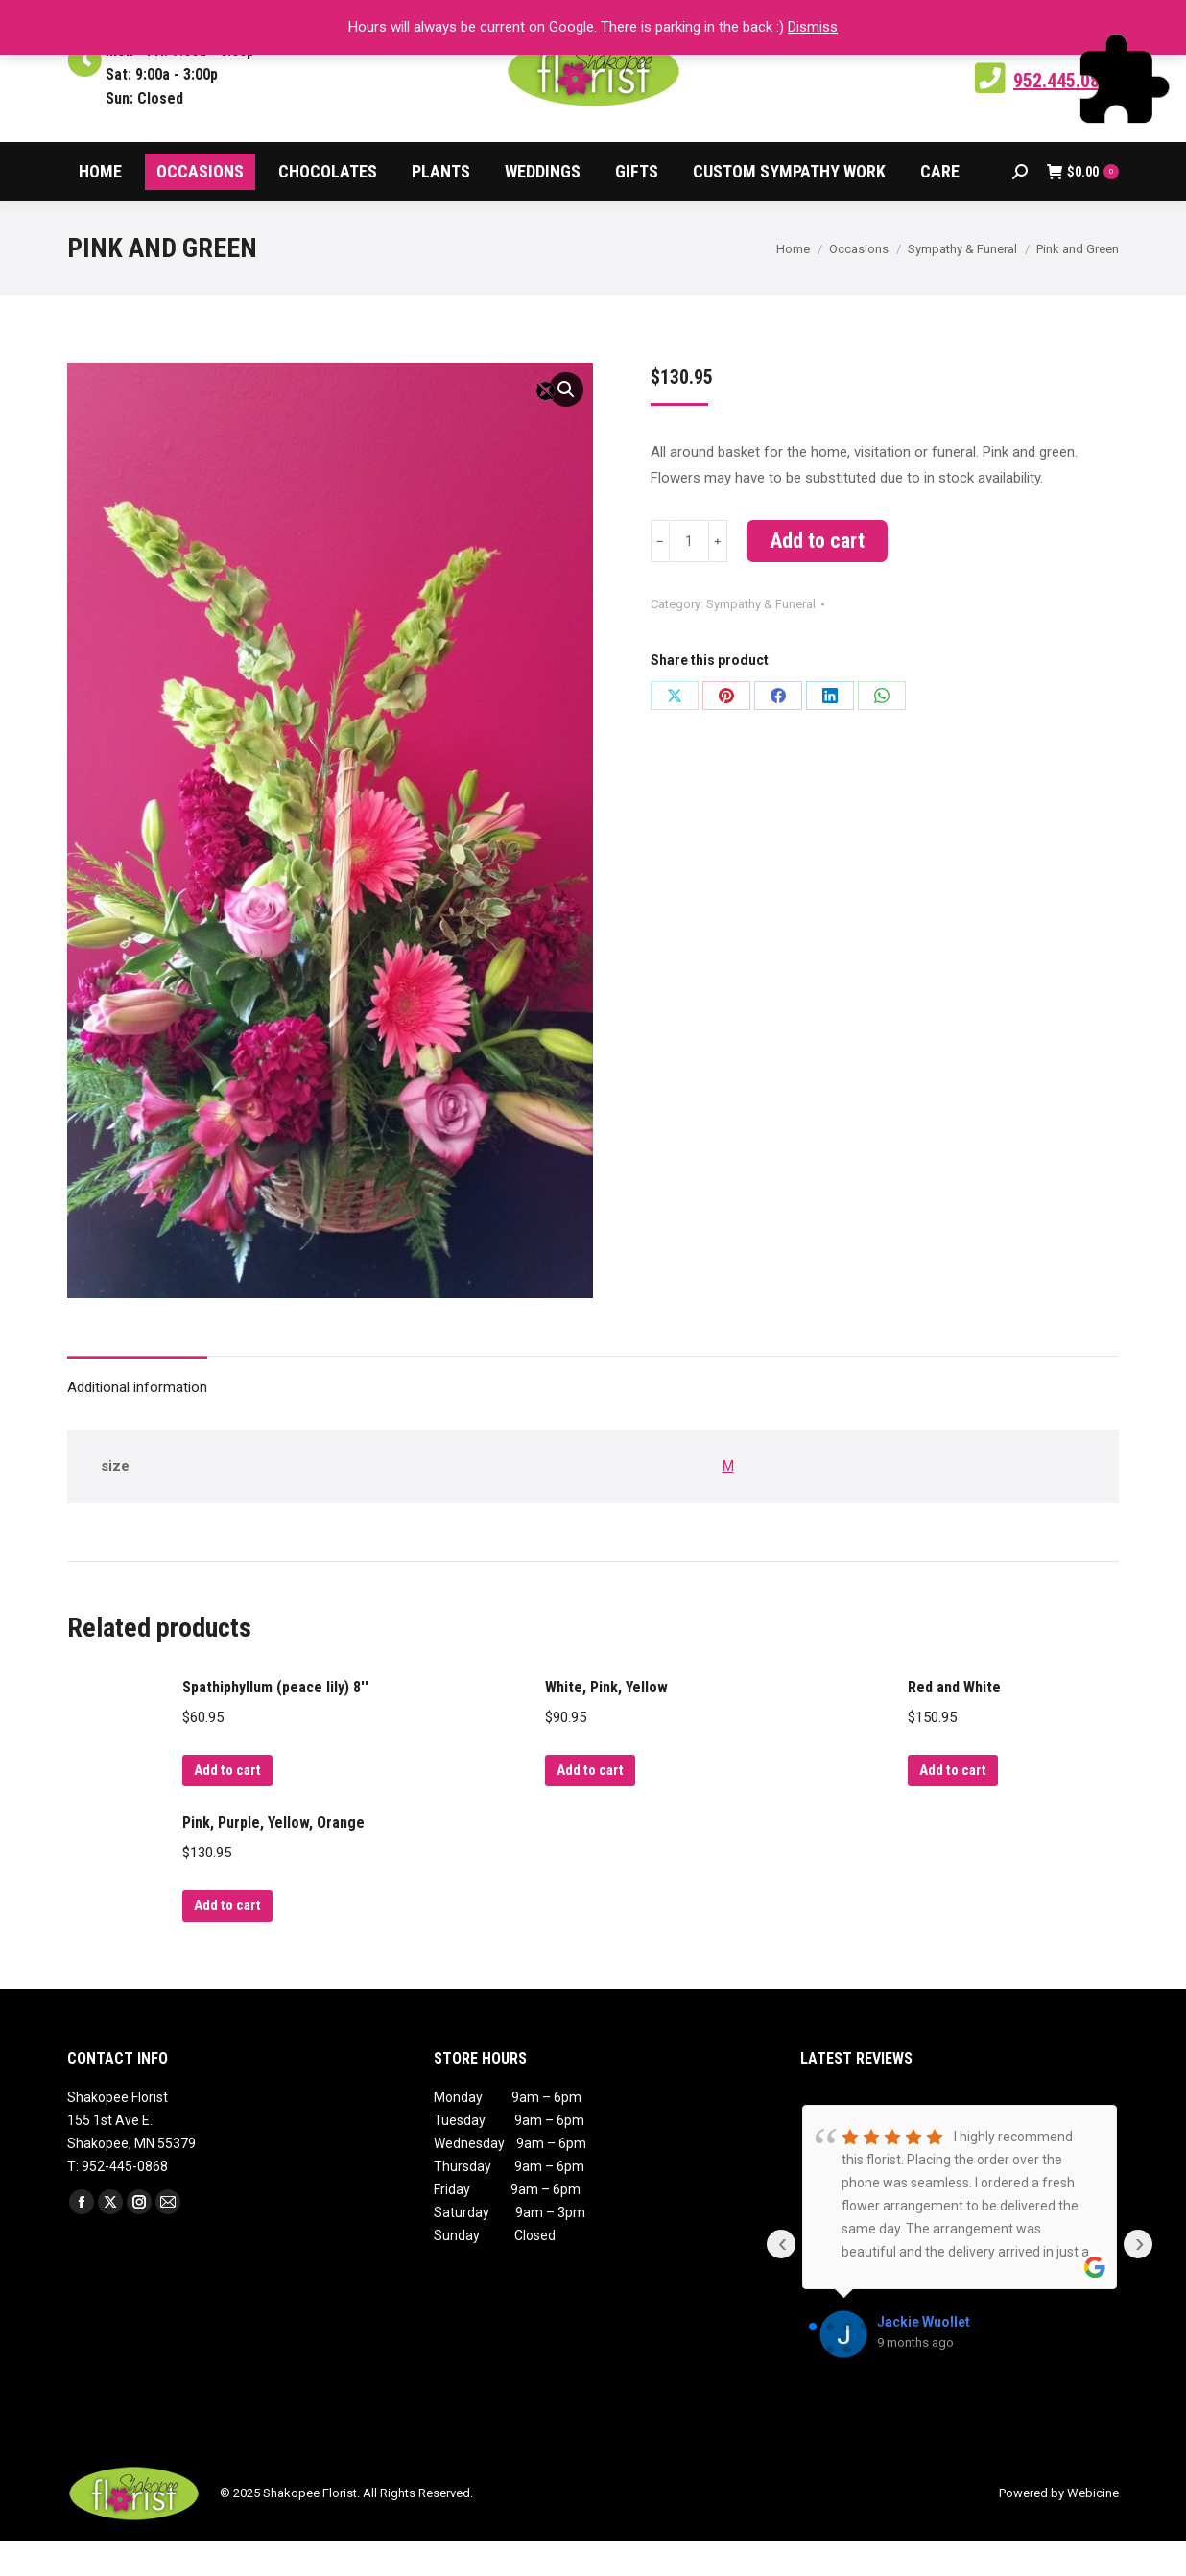 The height and width of the screenshot is (2576, 1186). Describe the element at coordinates (545, 390) in the screenshot. I see `disable compass or navigation mode` at that location.